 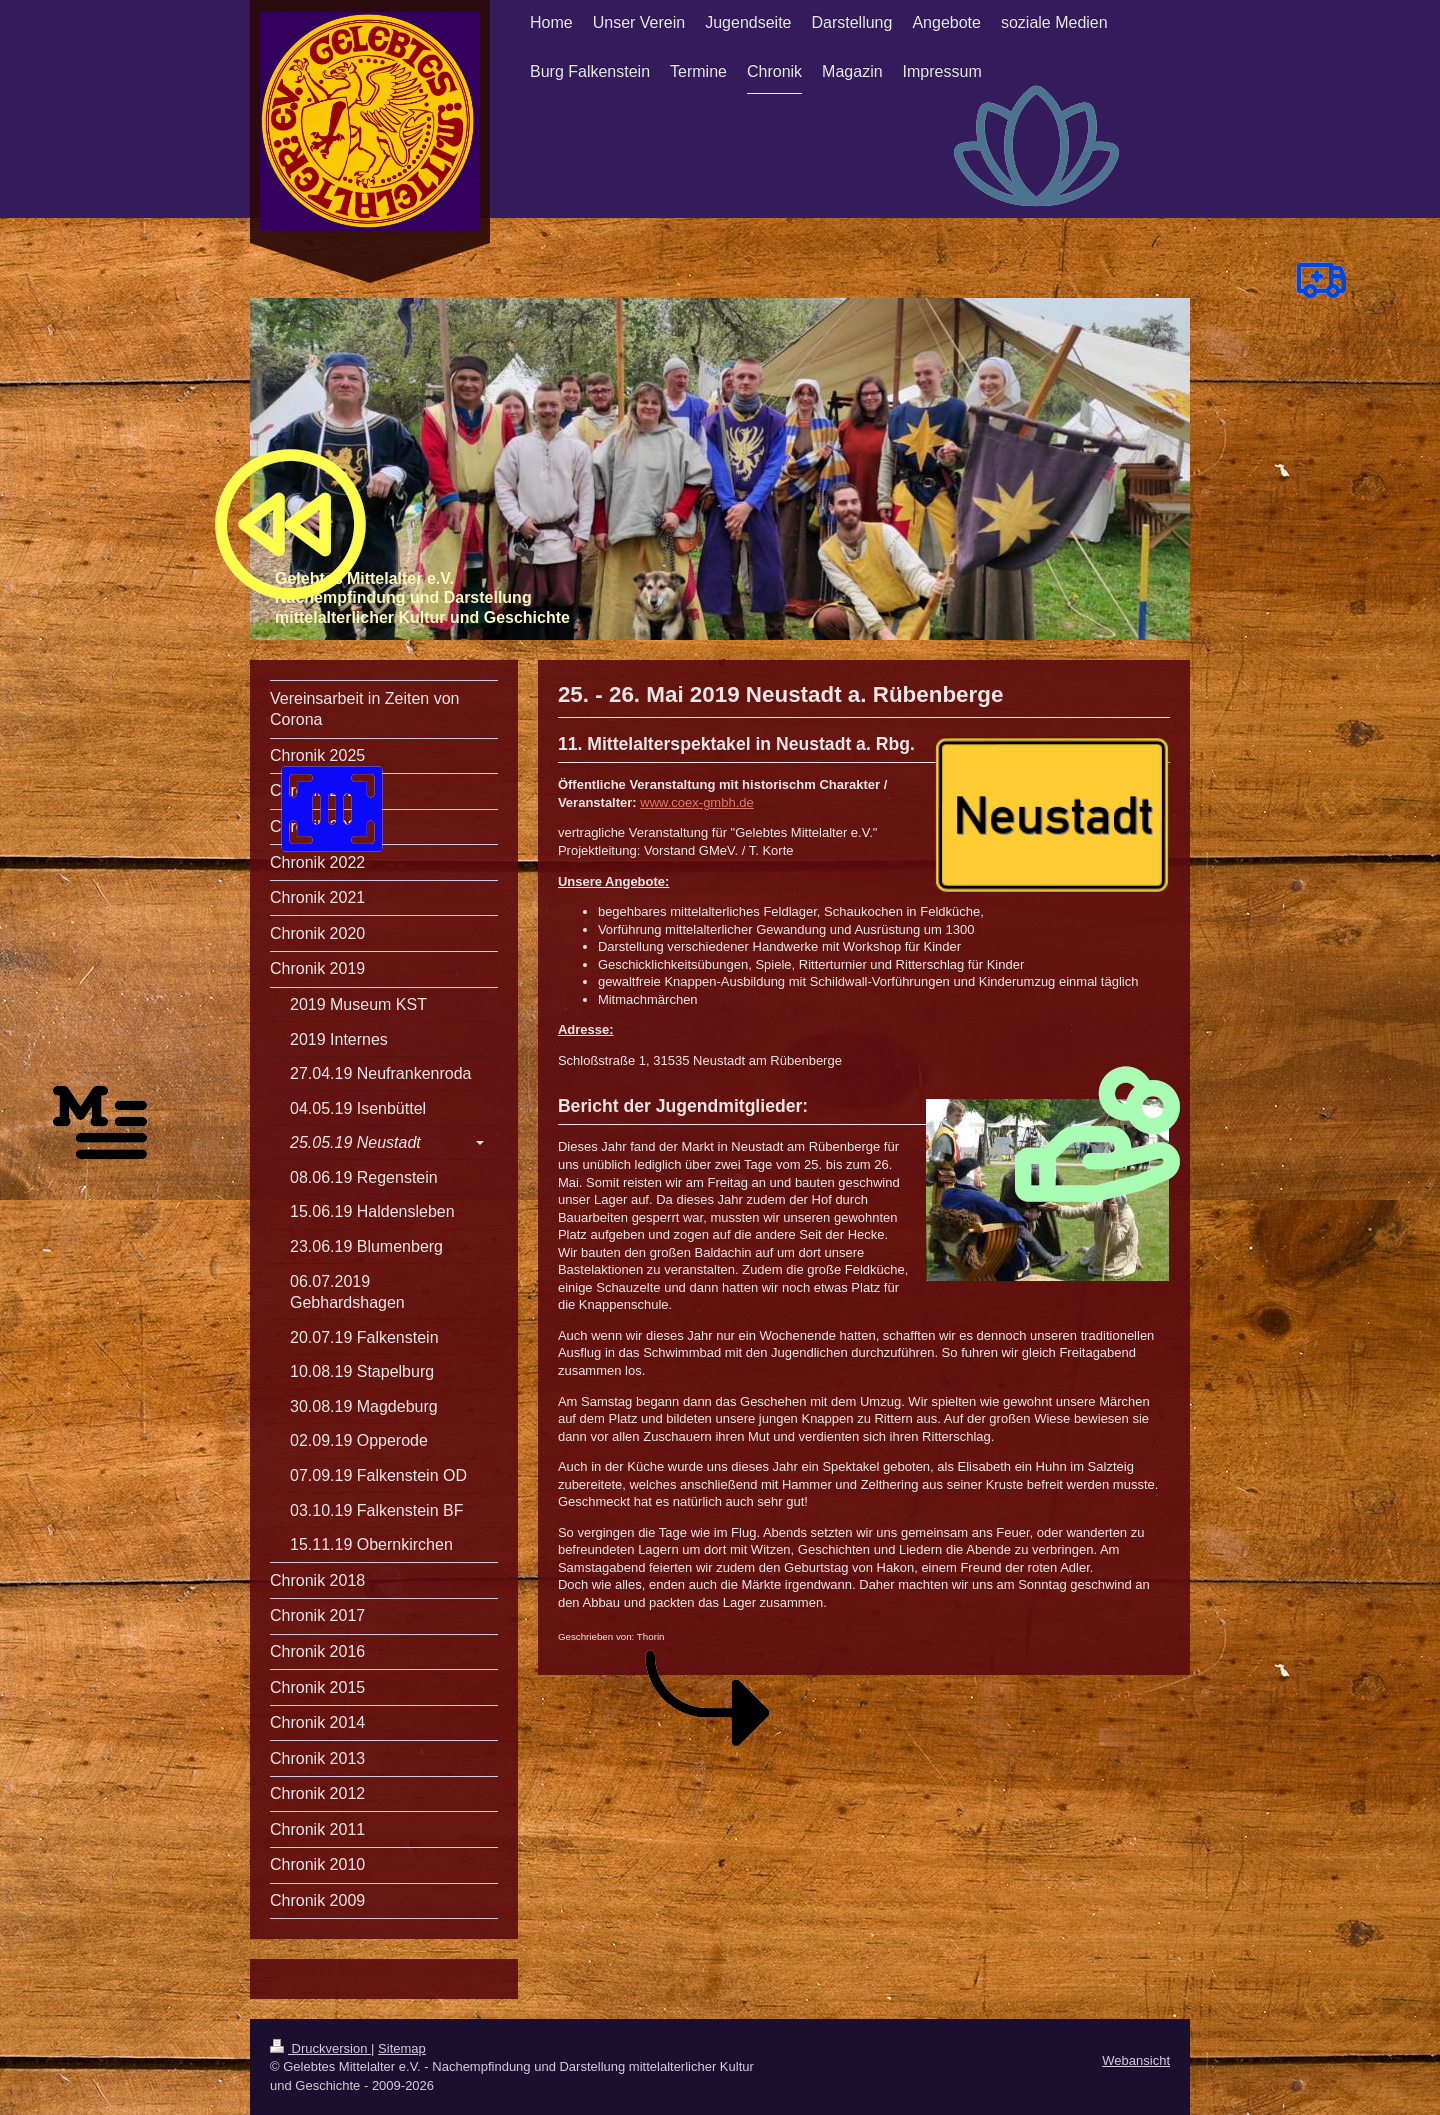 What do you see at coordinates (707, 1698) in the screenshot?
I see `reply to a message or comment` at bounding box center [707, 1698].